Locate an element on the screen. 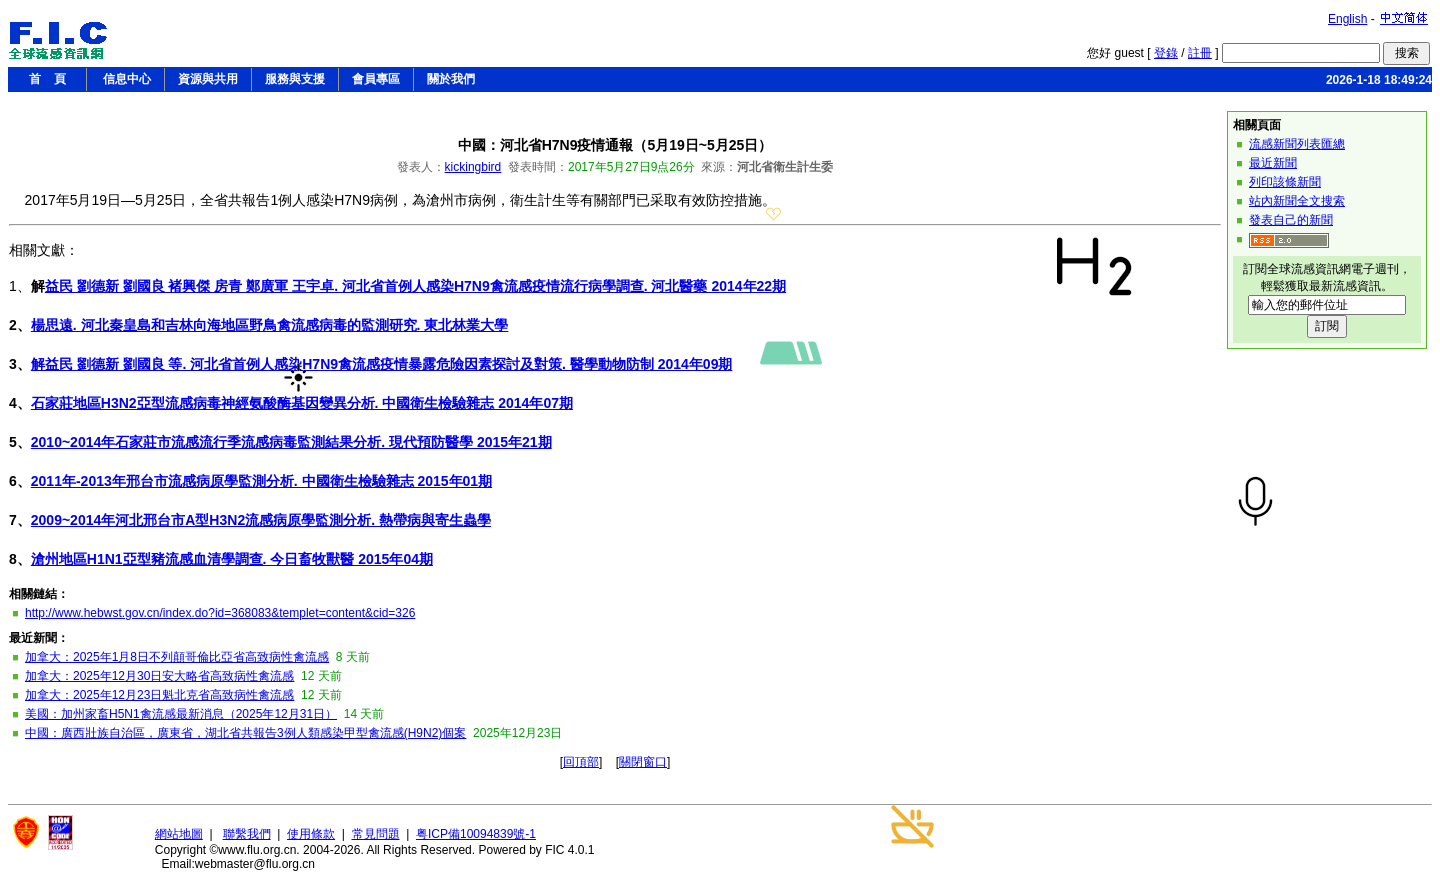  tap to start voice input is located at coordinates (1255, 500).